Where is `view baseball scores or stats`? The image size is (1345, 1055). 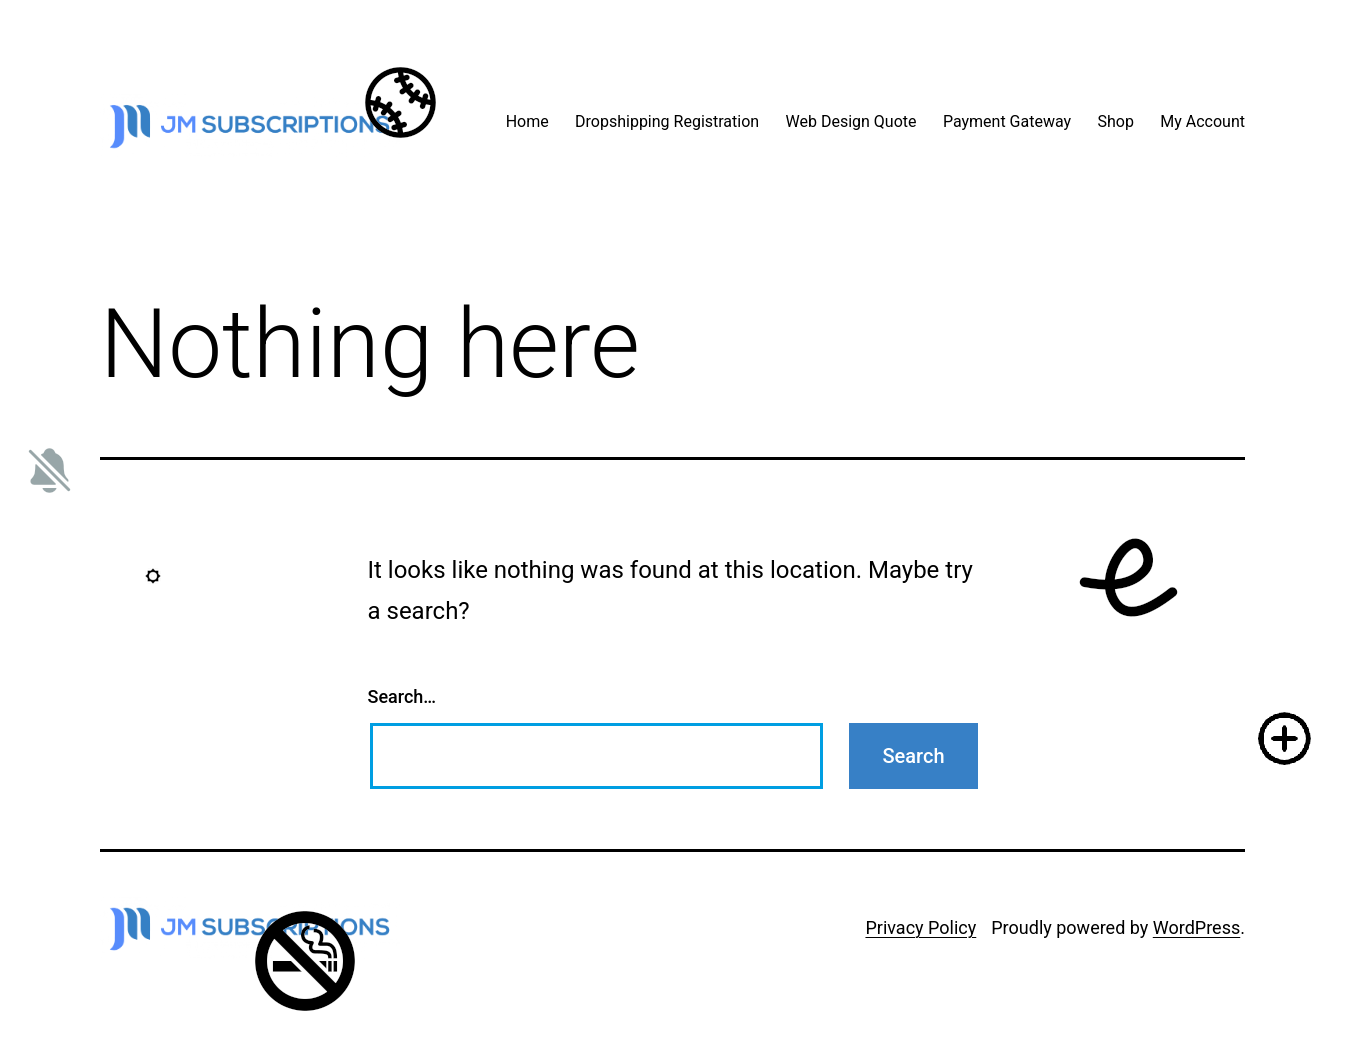
view baseball scores or stats is located at coordinates (400, 102).